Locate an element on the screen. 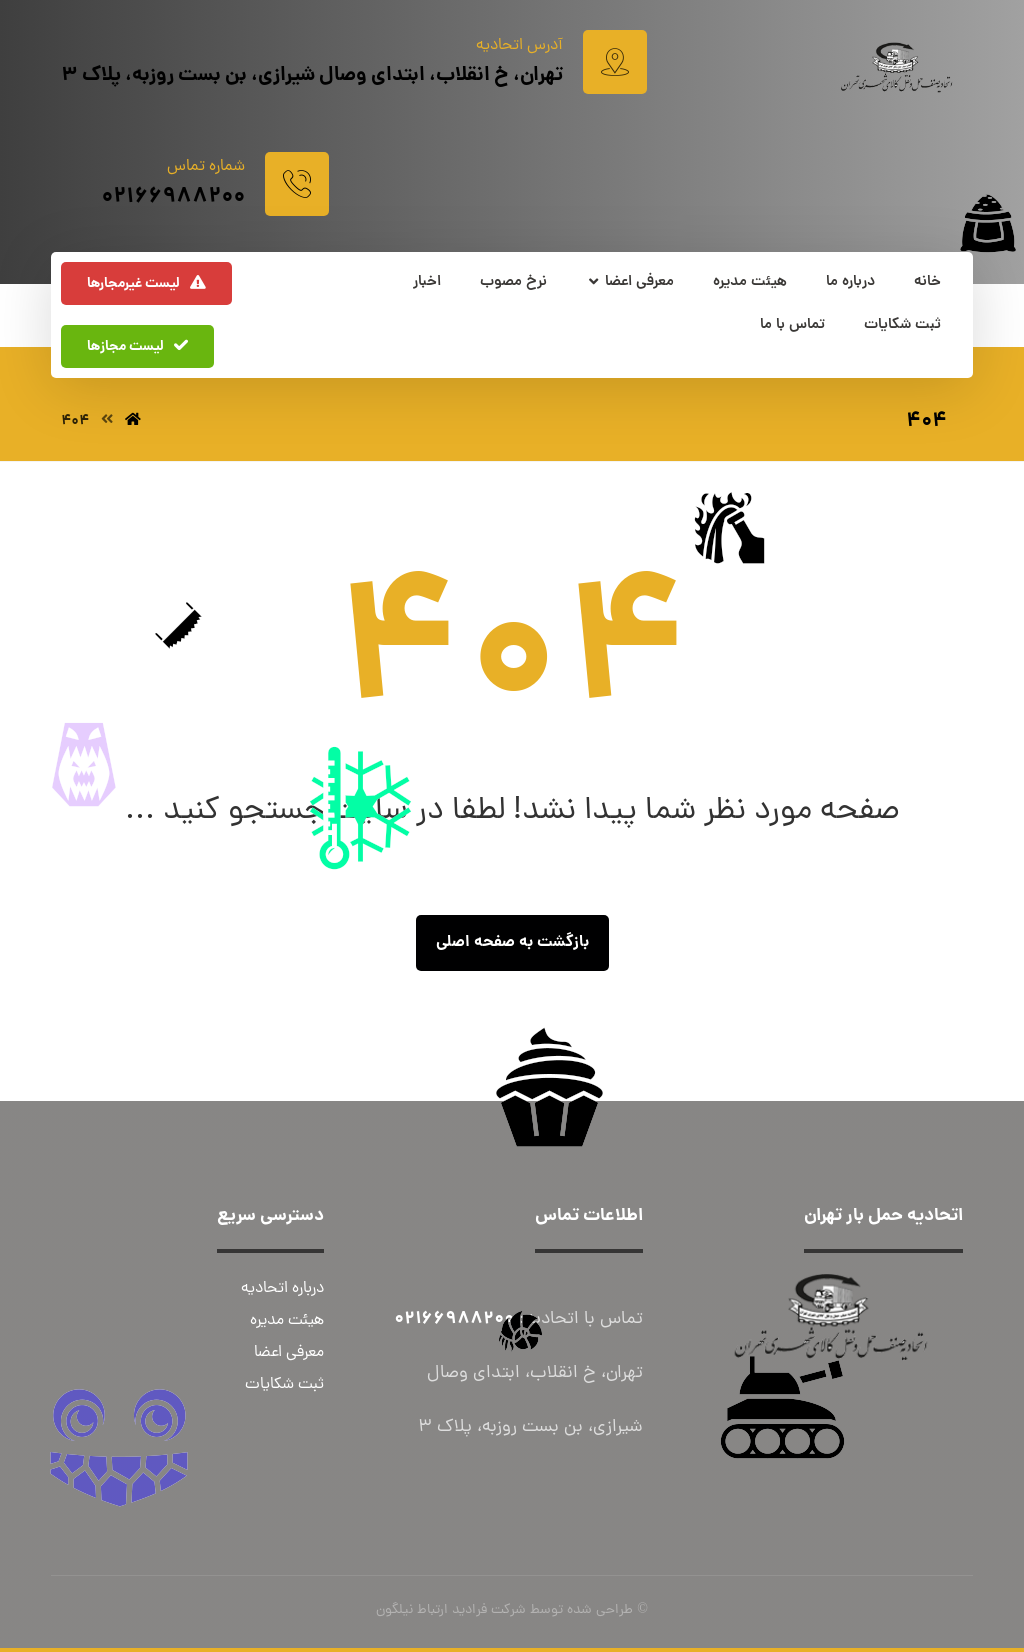 The image size is (1024, 1652). a playful character or avatar icon is located at coordinates (119, 1449).